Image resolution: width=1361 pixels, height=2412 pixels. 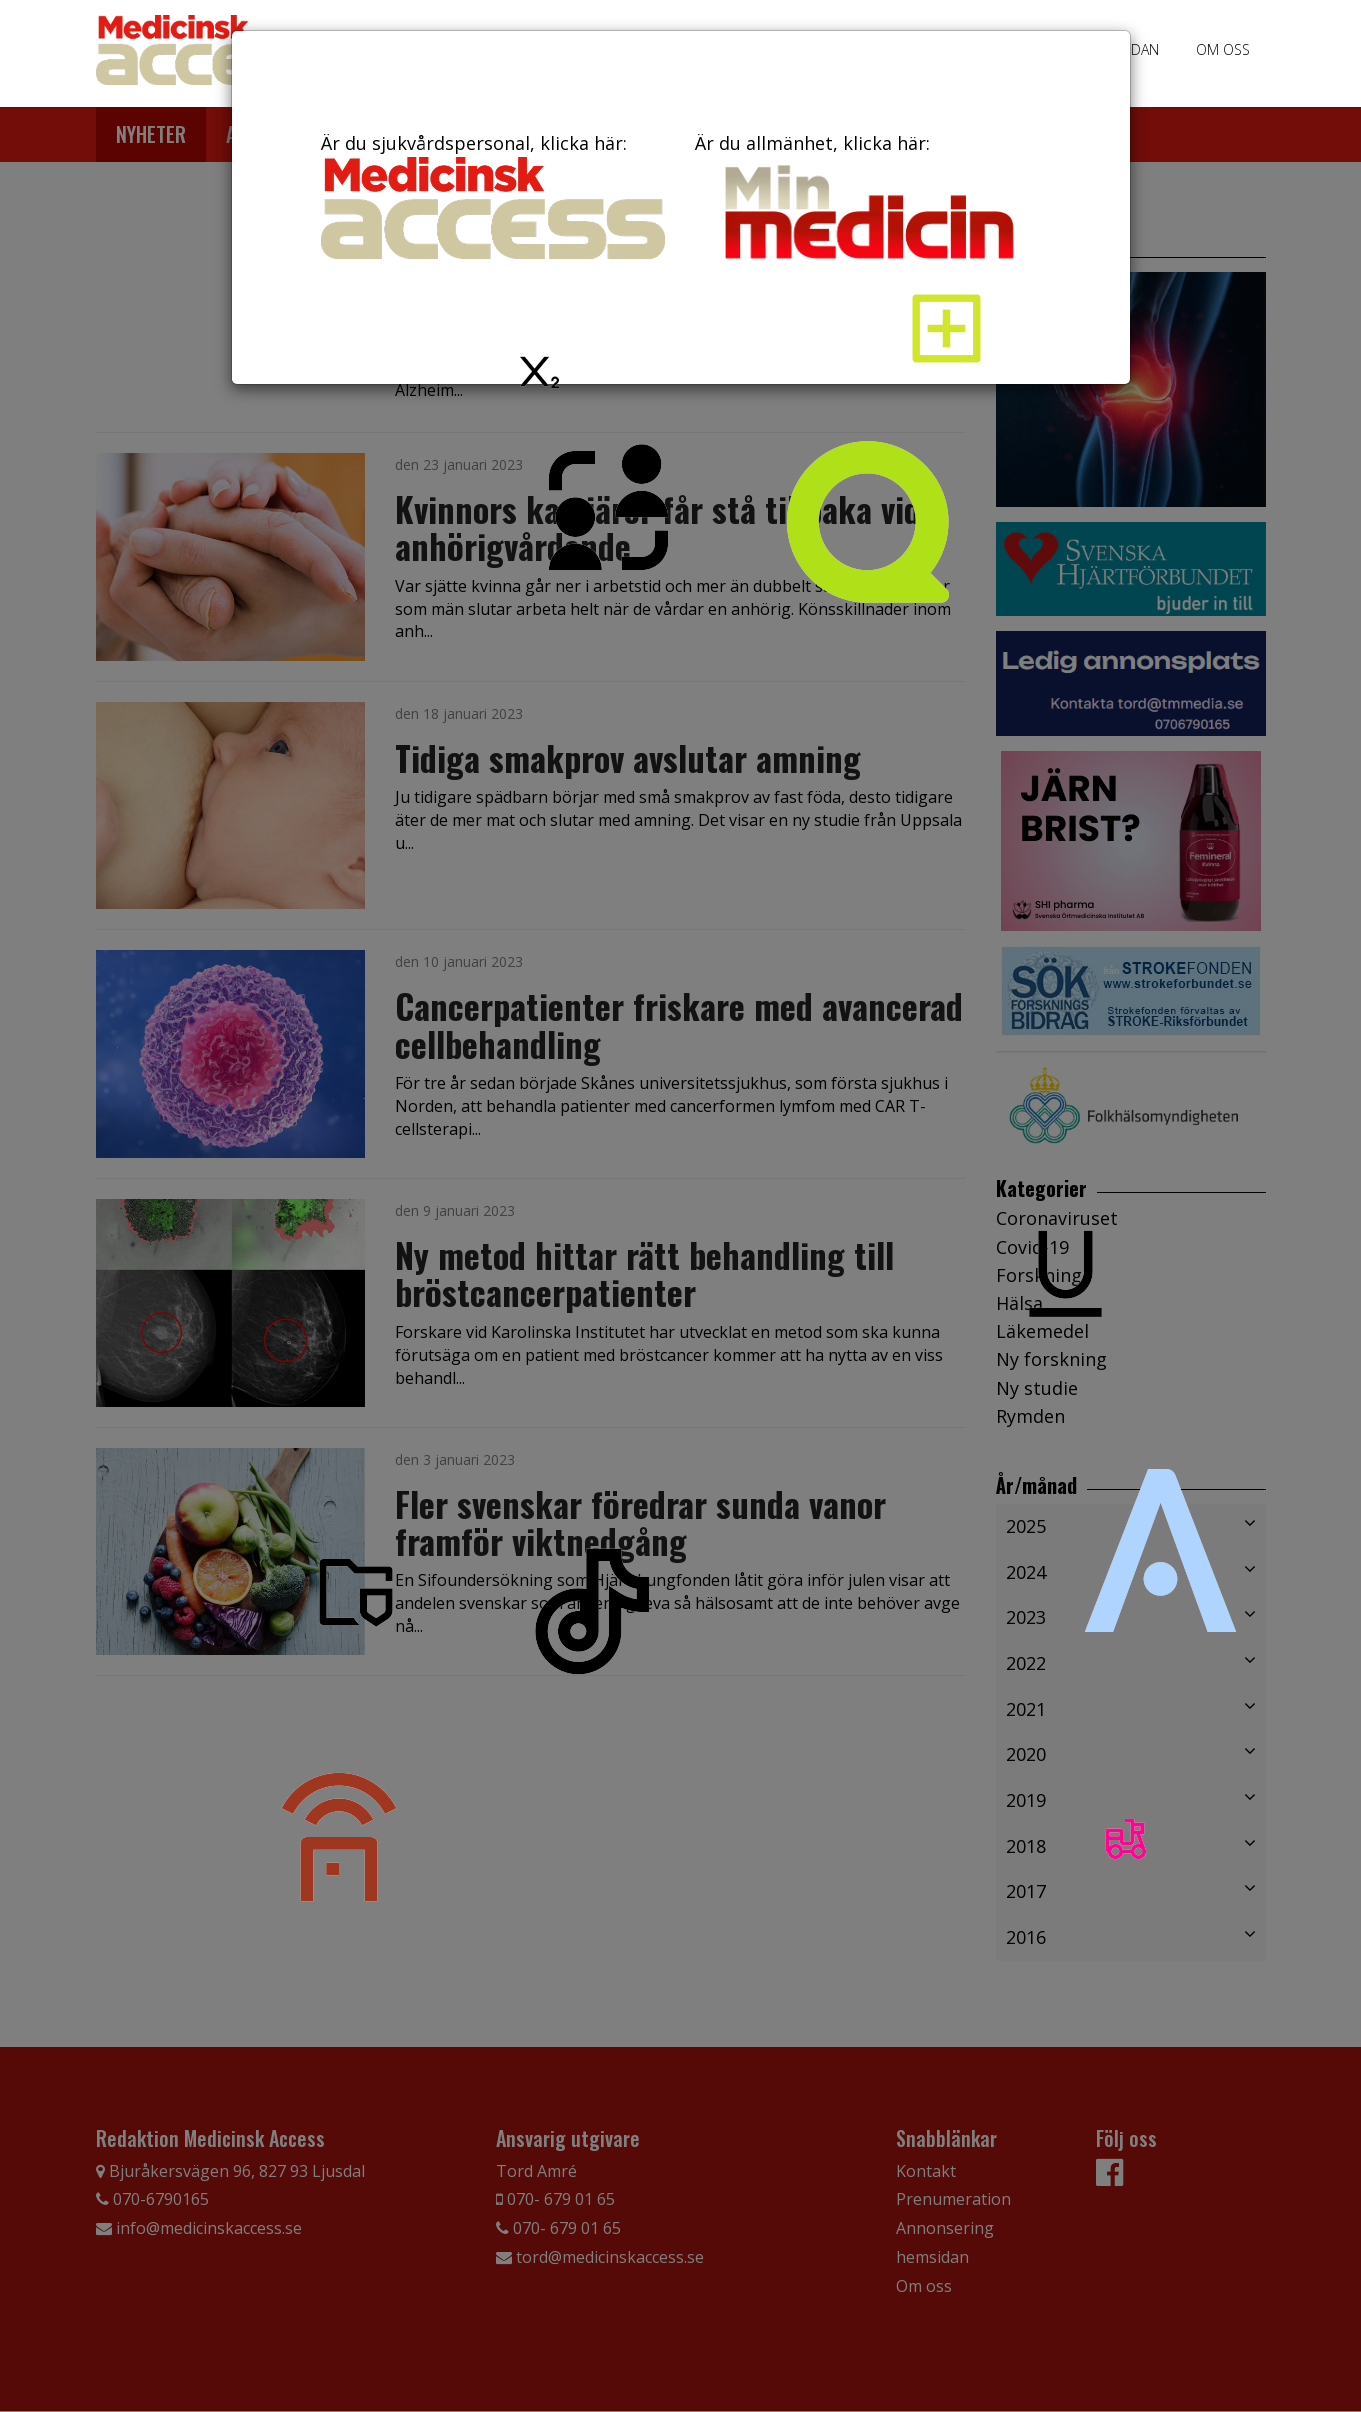 I want to click on access protected or secure files, so click(x=356, y=1592).